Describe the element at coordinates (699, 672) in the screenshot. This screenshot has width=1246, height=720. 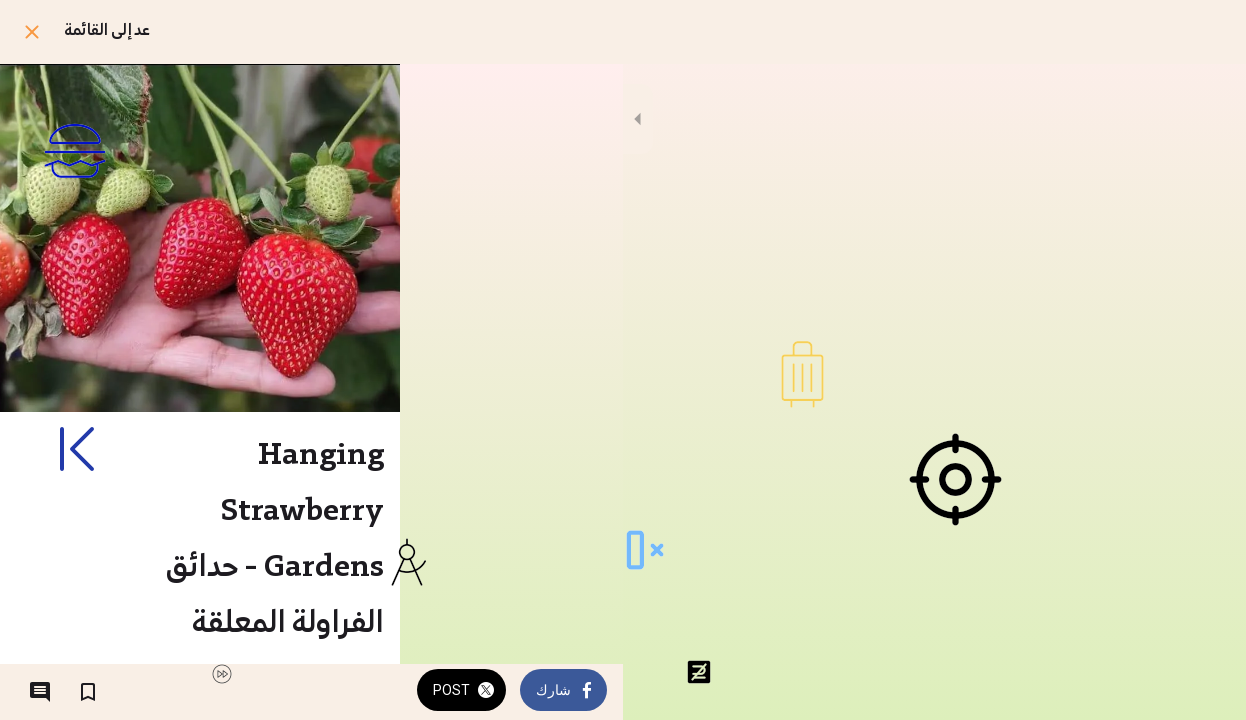
I see `indicates set is not a superset of another set` at that location.